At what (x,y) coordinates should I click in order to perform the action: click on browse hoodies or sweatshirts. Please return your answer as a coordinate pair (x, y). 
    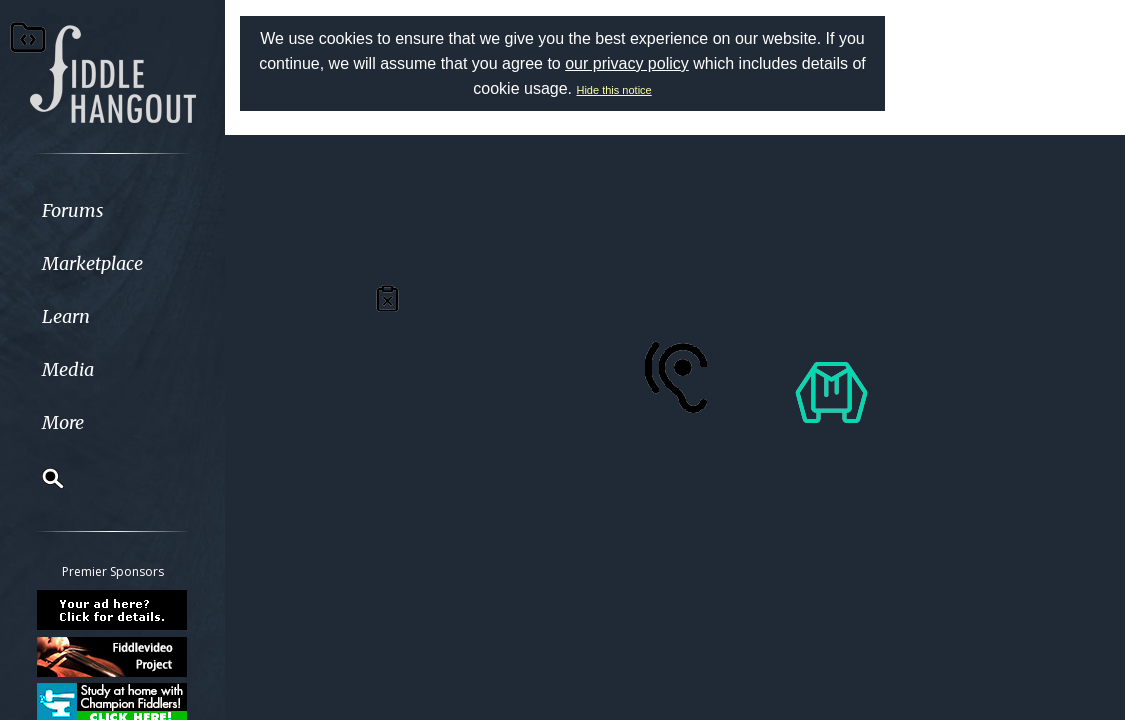
    Looking at the image, I should click on (831, 392).